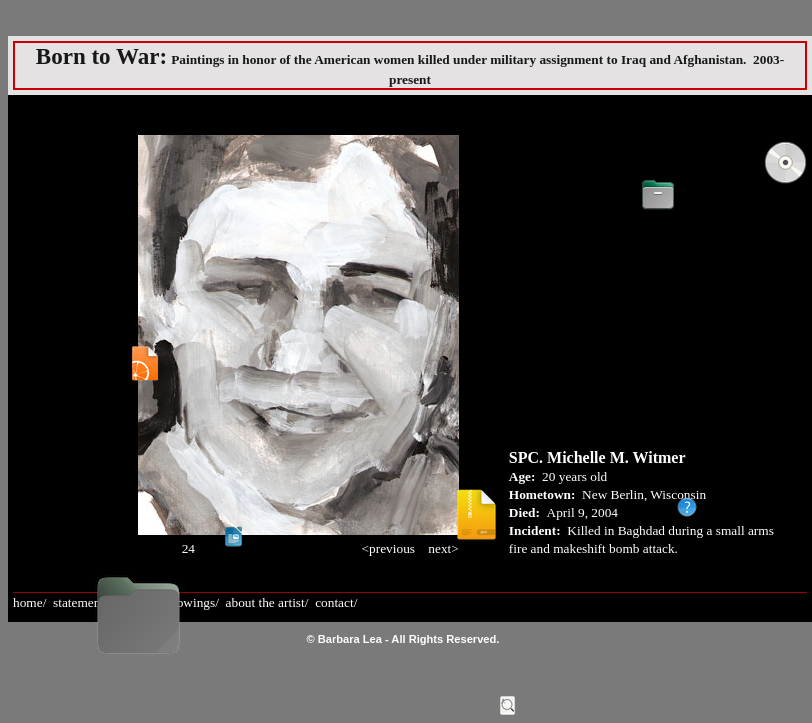 This screenshot has height=723, width=812. What do you see at coordinates (476, 515) in the screenshot?
I see `open virtualization format file for virtual machine import/export` at bounding box center [476, 515].